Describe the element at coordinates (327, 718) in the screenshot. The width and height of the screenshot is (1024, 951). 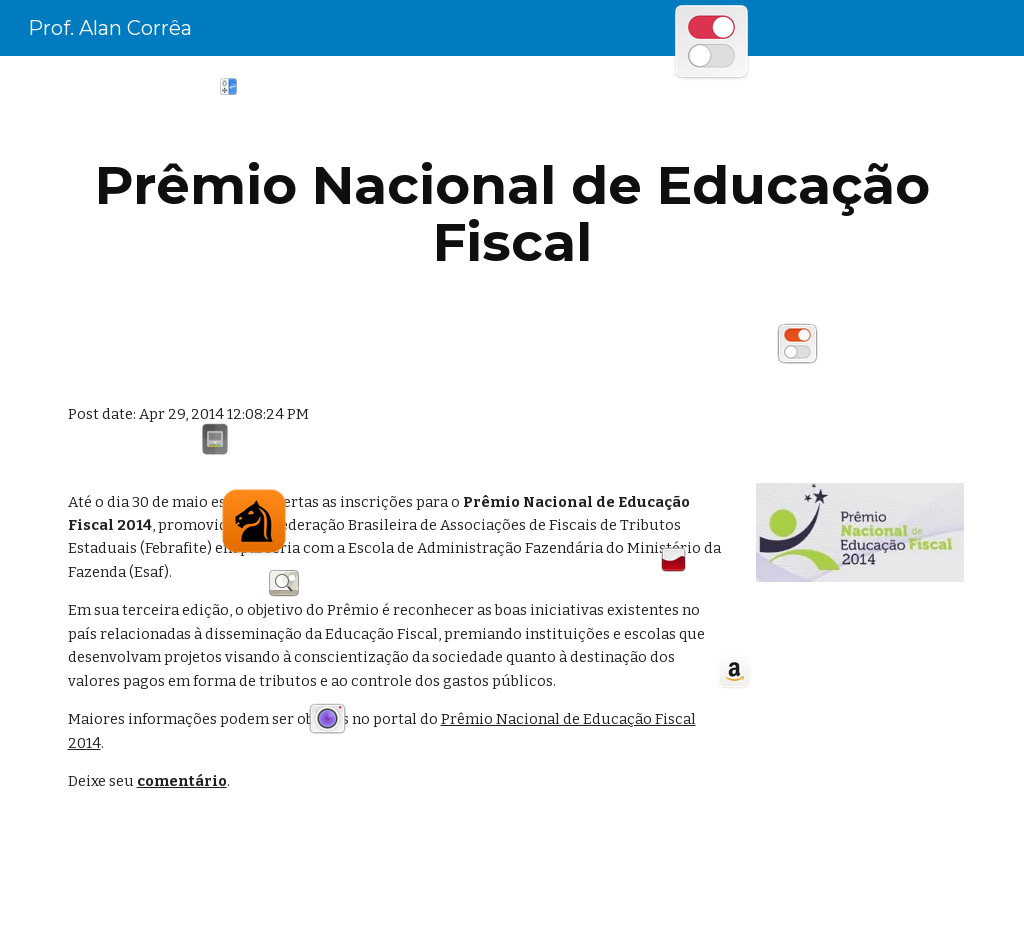
I see `open the camera app` at that location.